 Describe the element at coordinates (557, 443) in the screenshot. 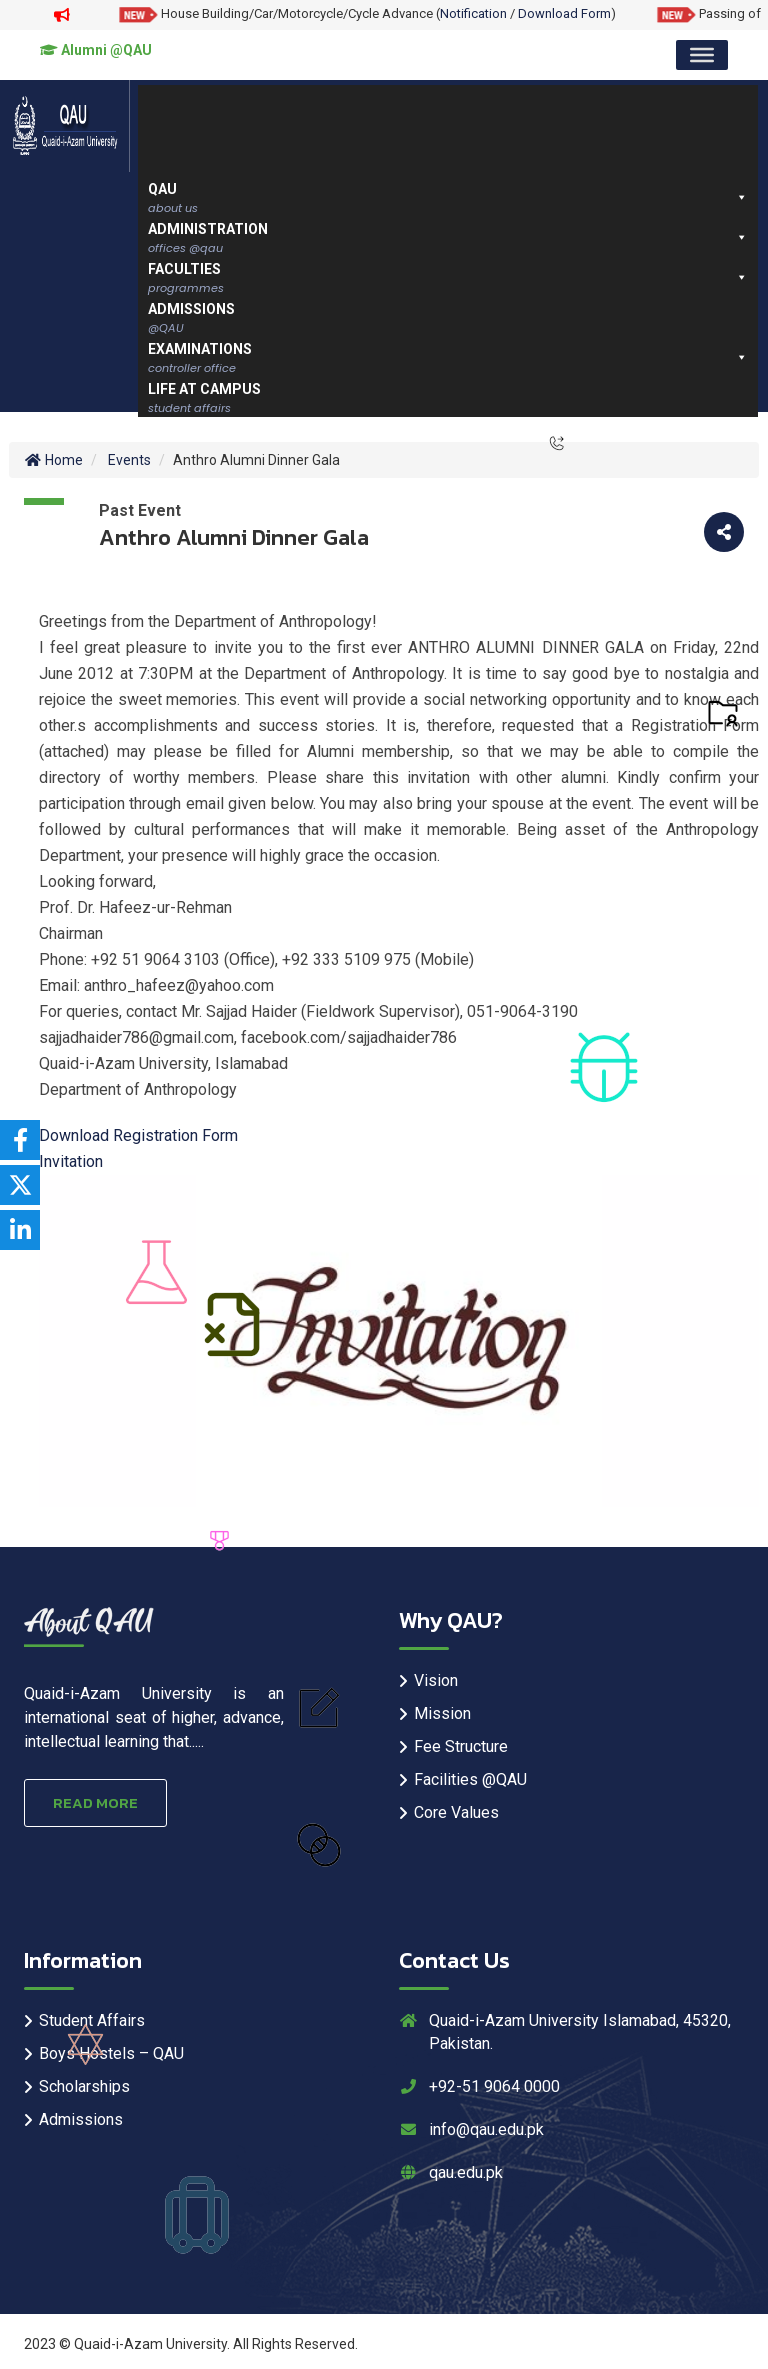

I see `transfer an active call` at that location.